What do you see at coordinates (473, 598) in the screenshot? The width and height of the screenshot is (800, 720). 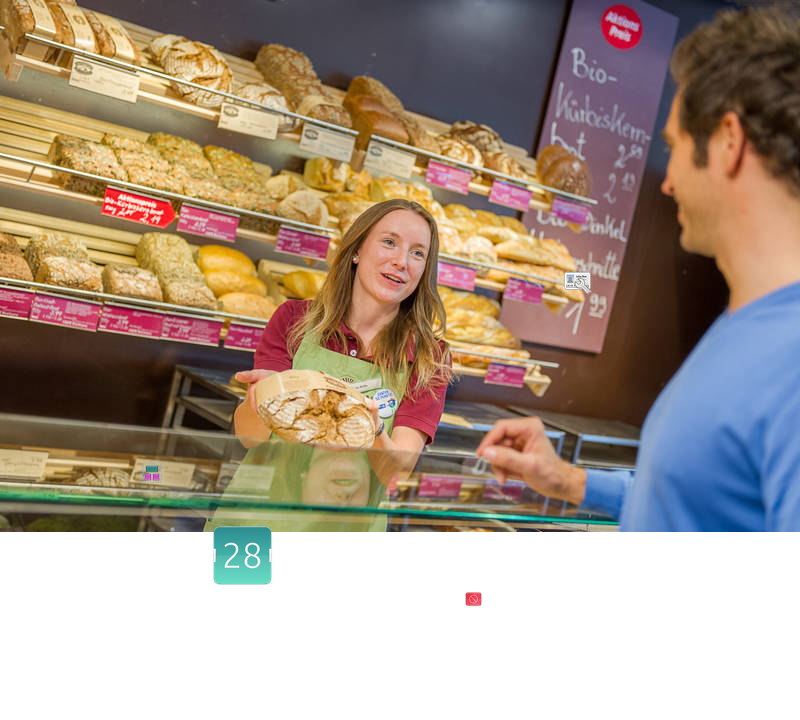 I see `indicates a missing or unavailable image` at bounding box center [473, 598].